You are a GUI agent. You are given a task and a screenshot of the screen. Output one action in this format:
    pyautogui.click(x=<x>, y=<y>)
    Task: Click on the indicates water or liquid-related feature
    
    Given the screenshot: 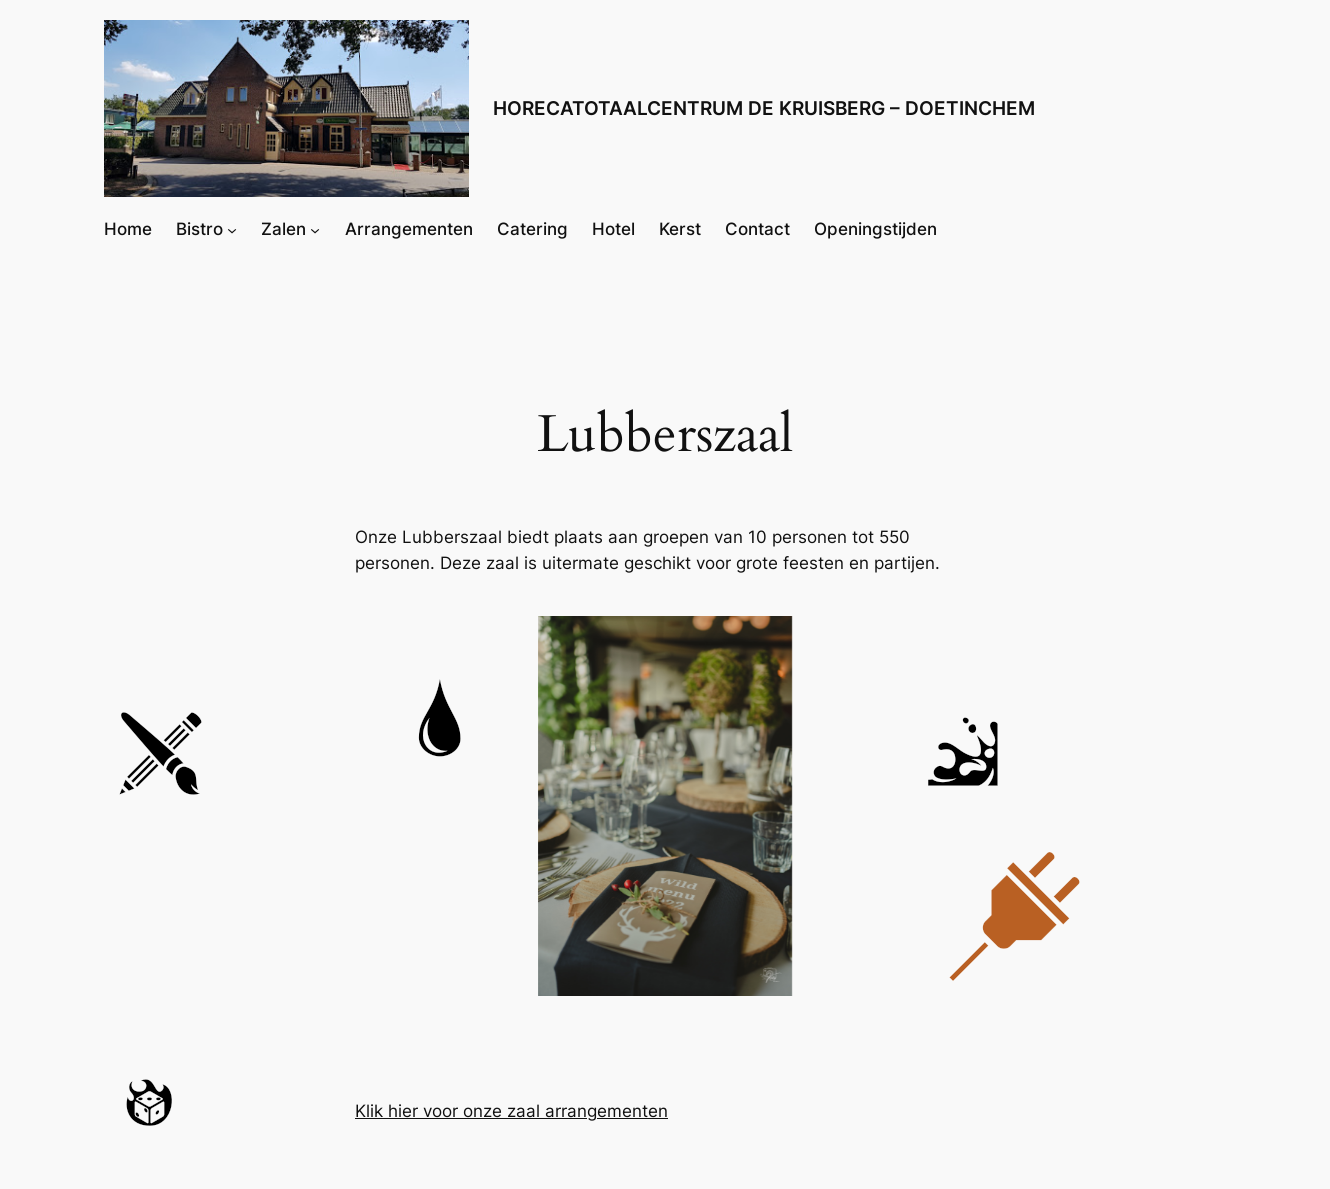 What is the action you would take?
    pyautogui.click(x=438, y=717)
    